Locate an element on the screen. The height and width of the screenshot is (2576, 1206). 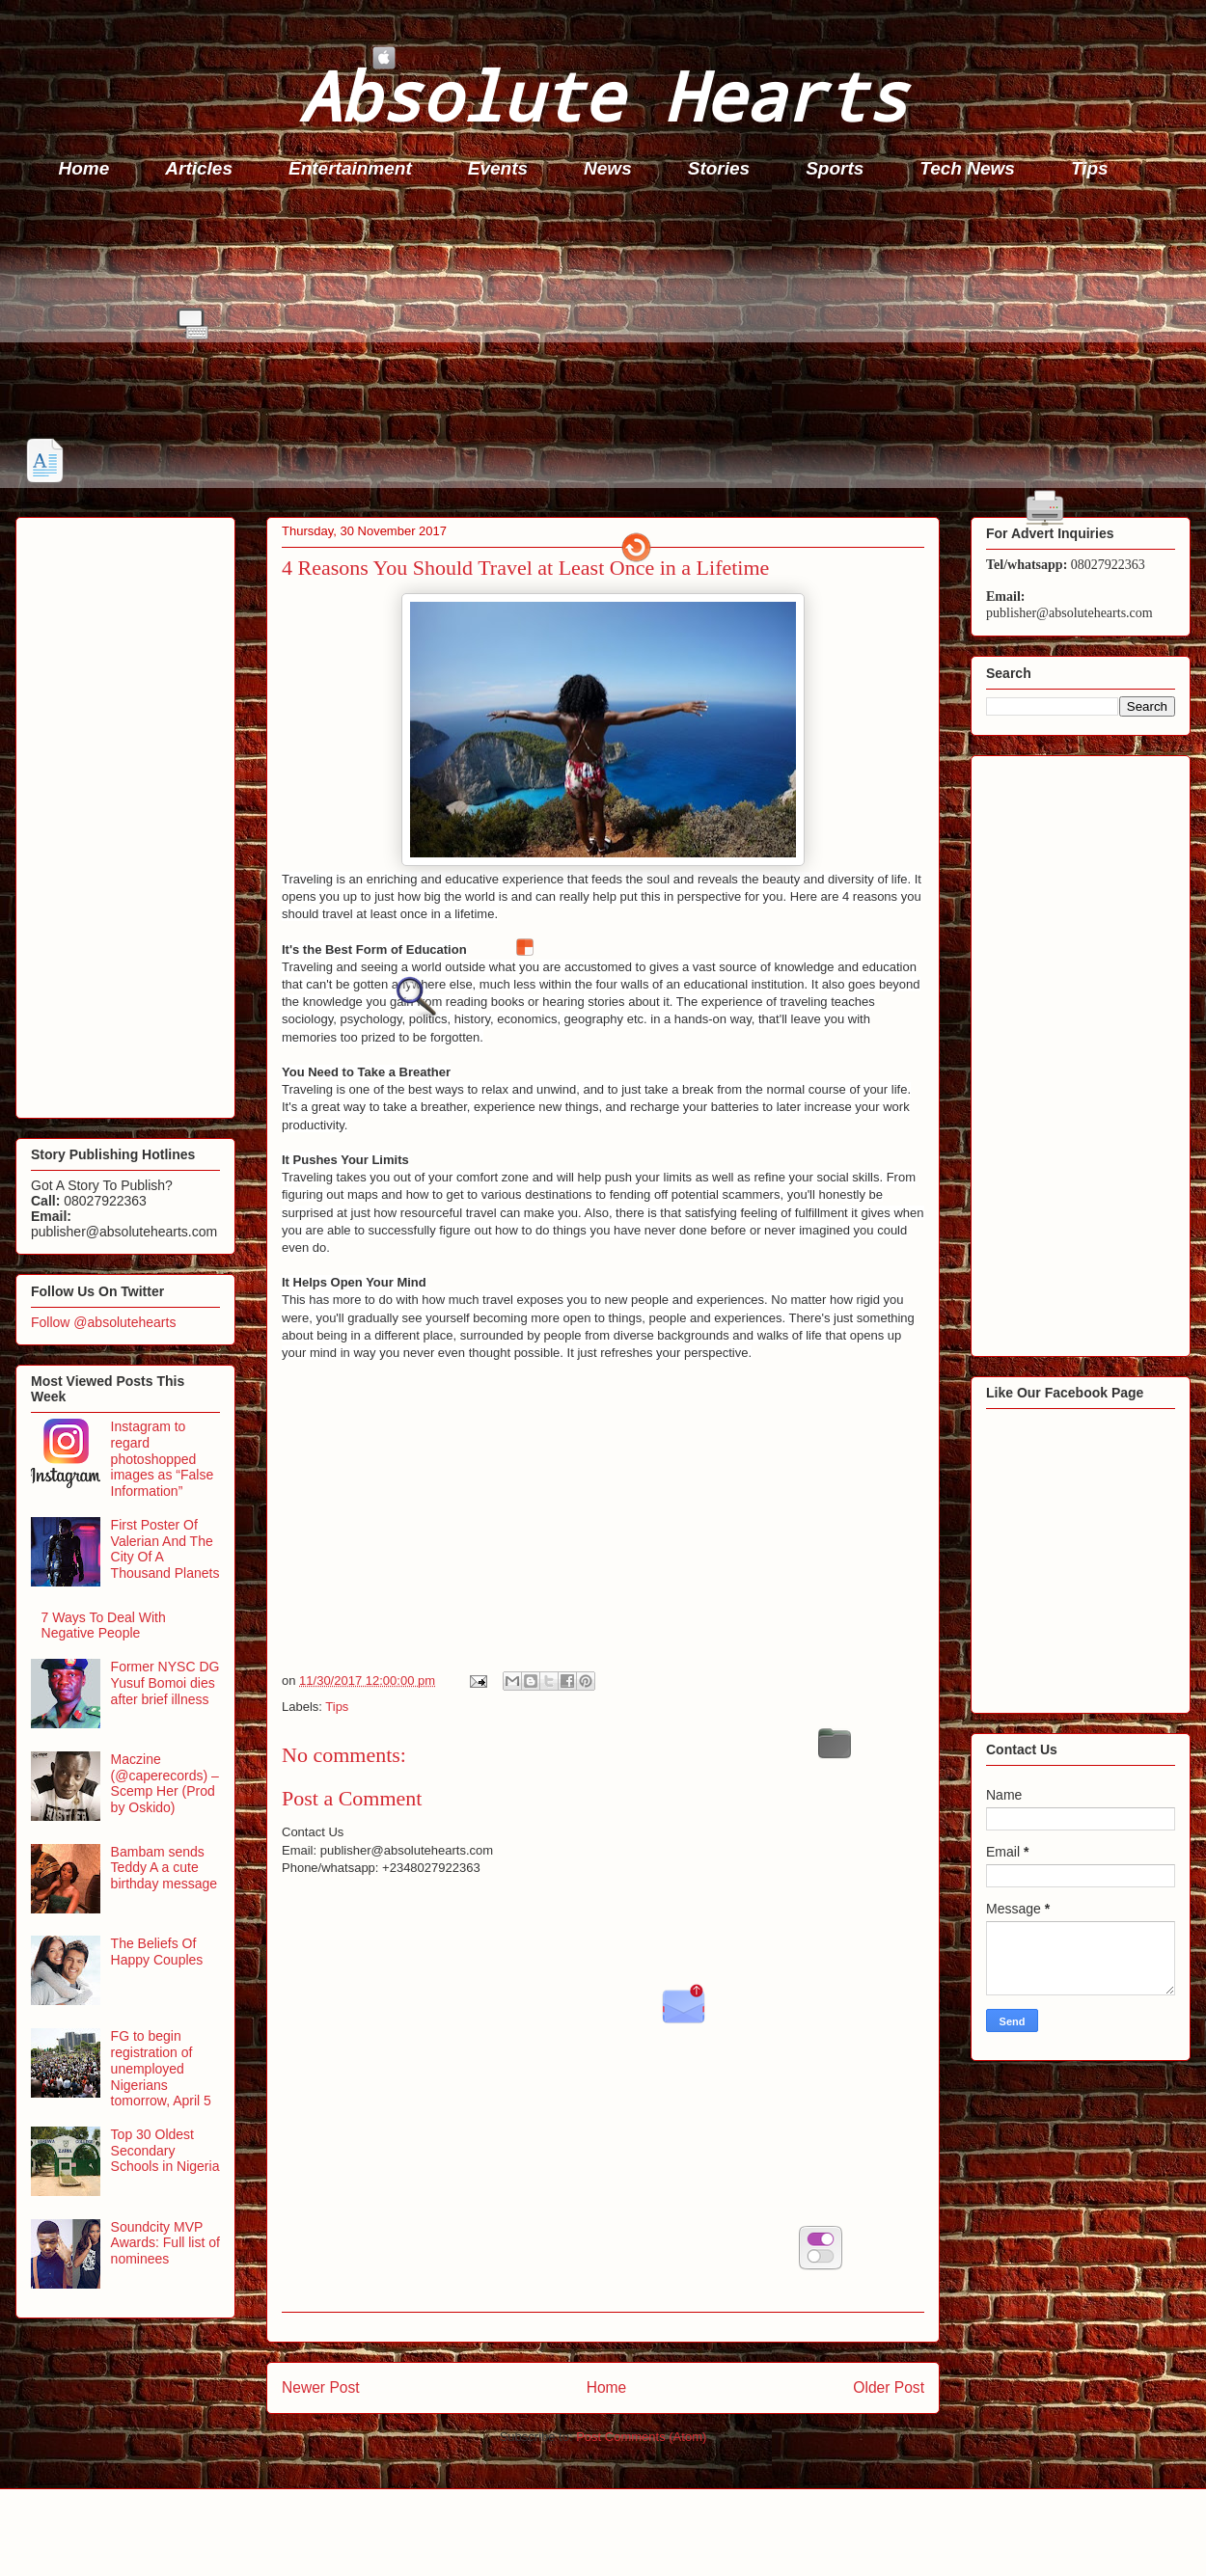
search for items or content is located at coordinates (416, 996).